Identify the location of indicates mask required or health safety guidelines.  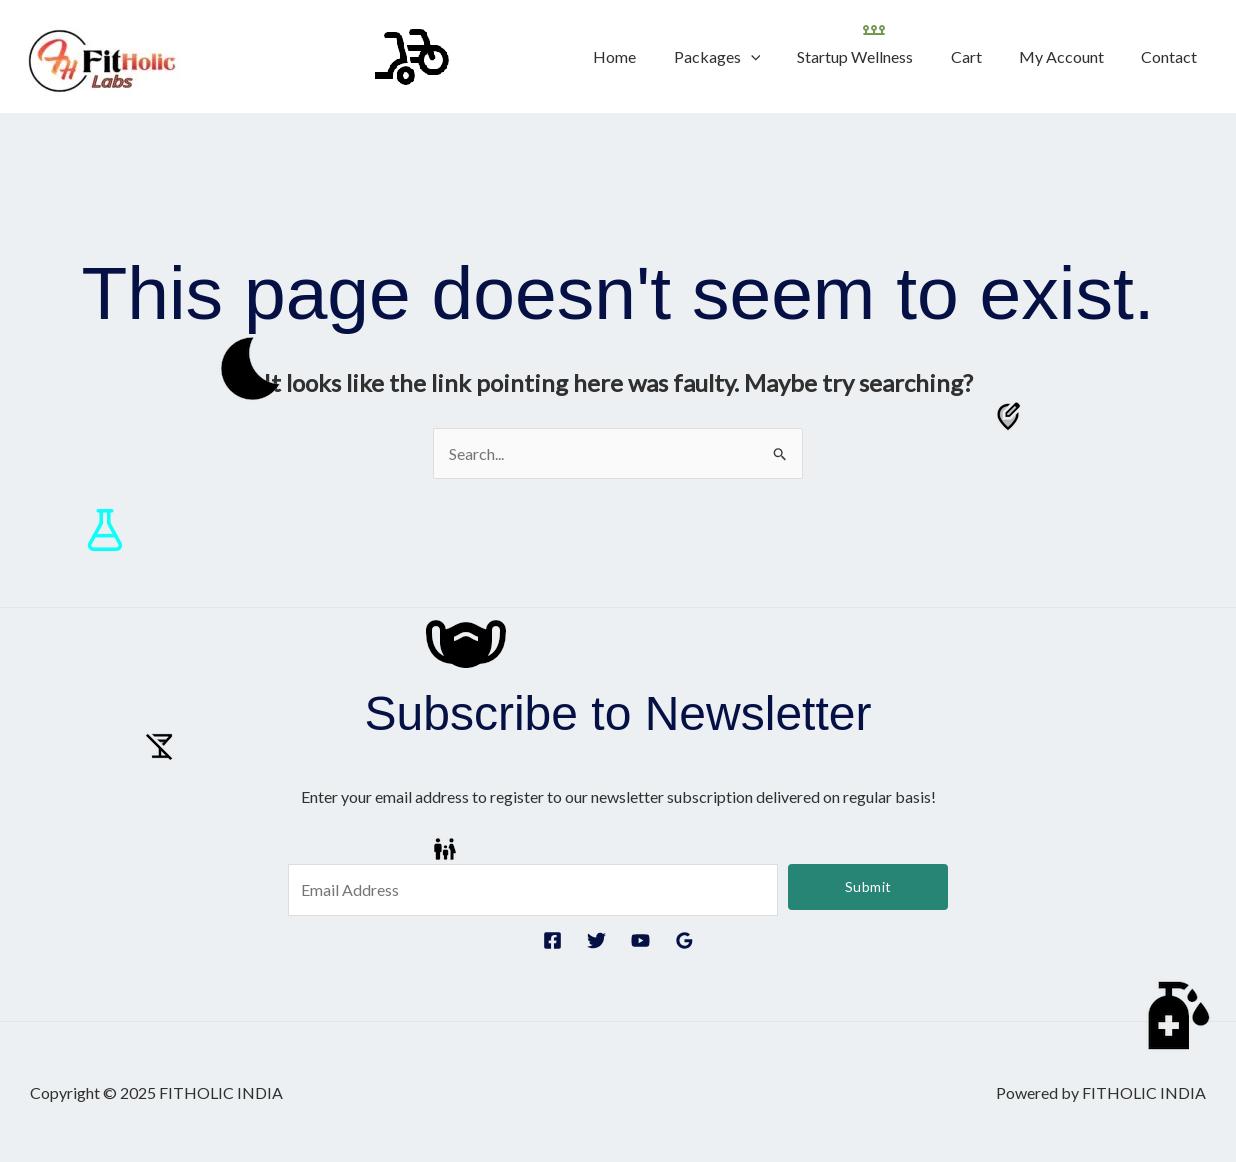
(466, 644).